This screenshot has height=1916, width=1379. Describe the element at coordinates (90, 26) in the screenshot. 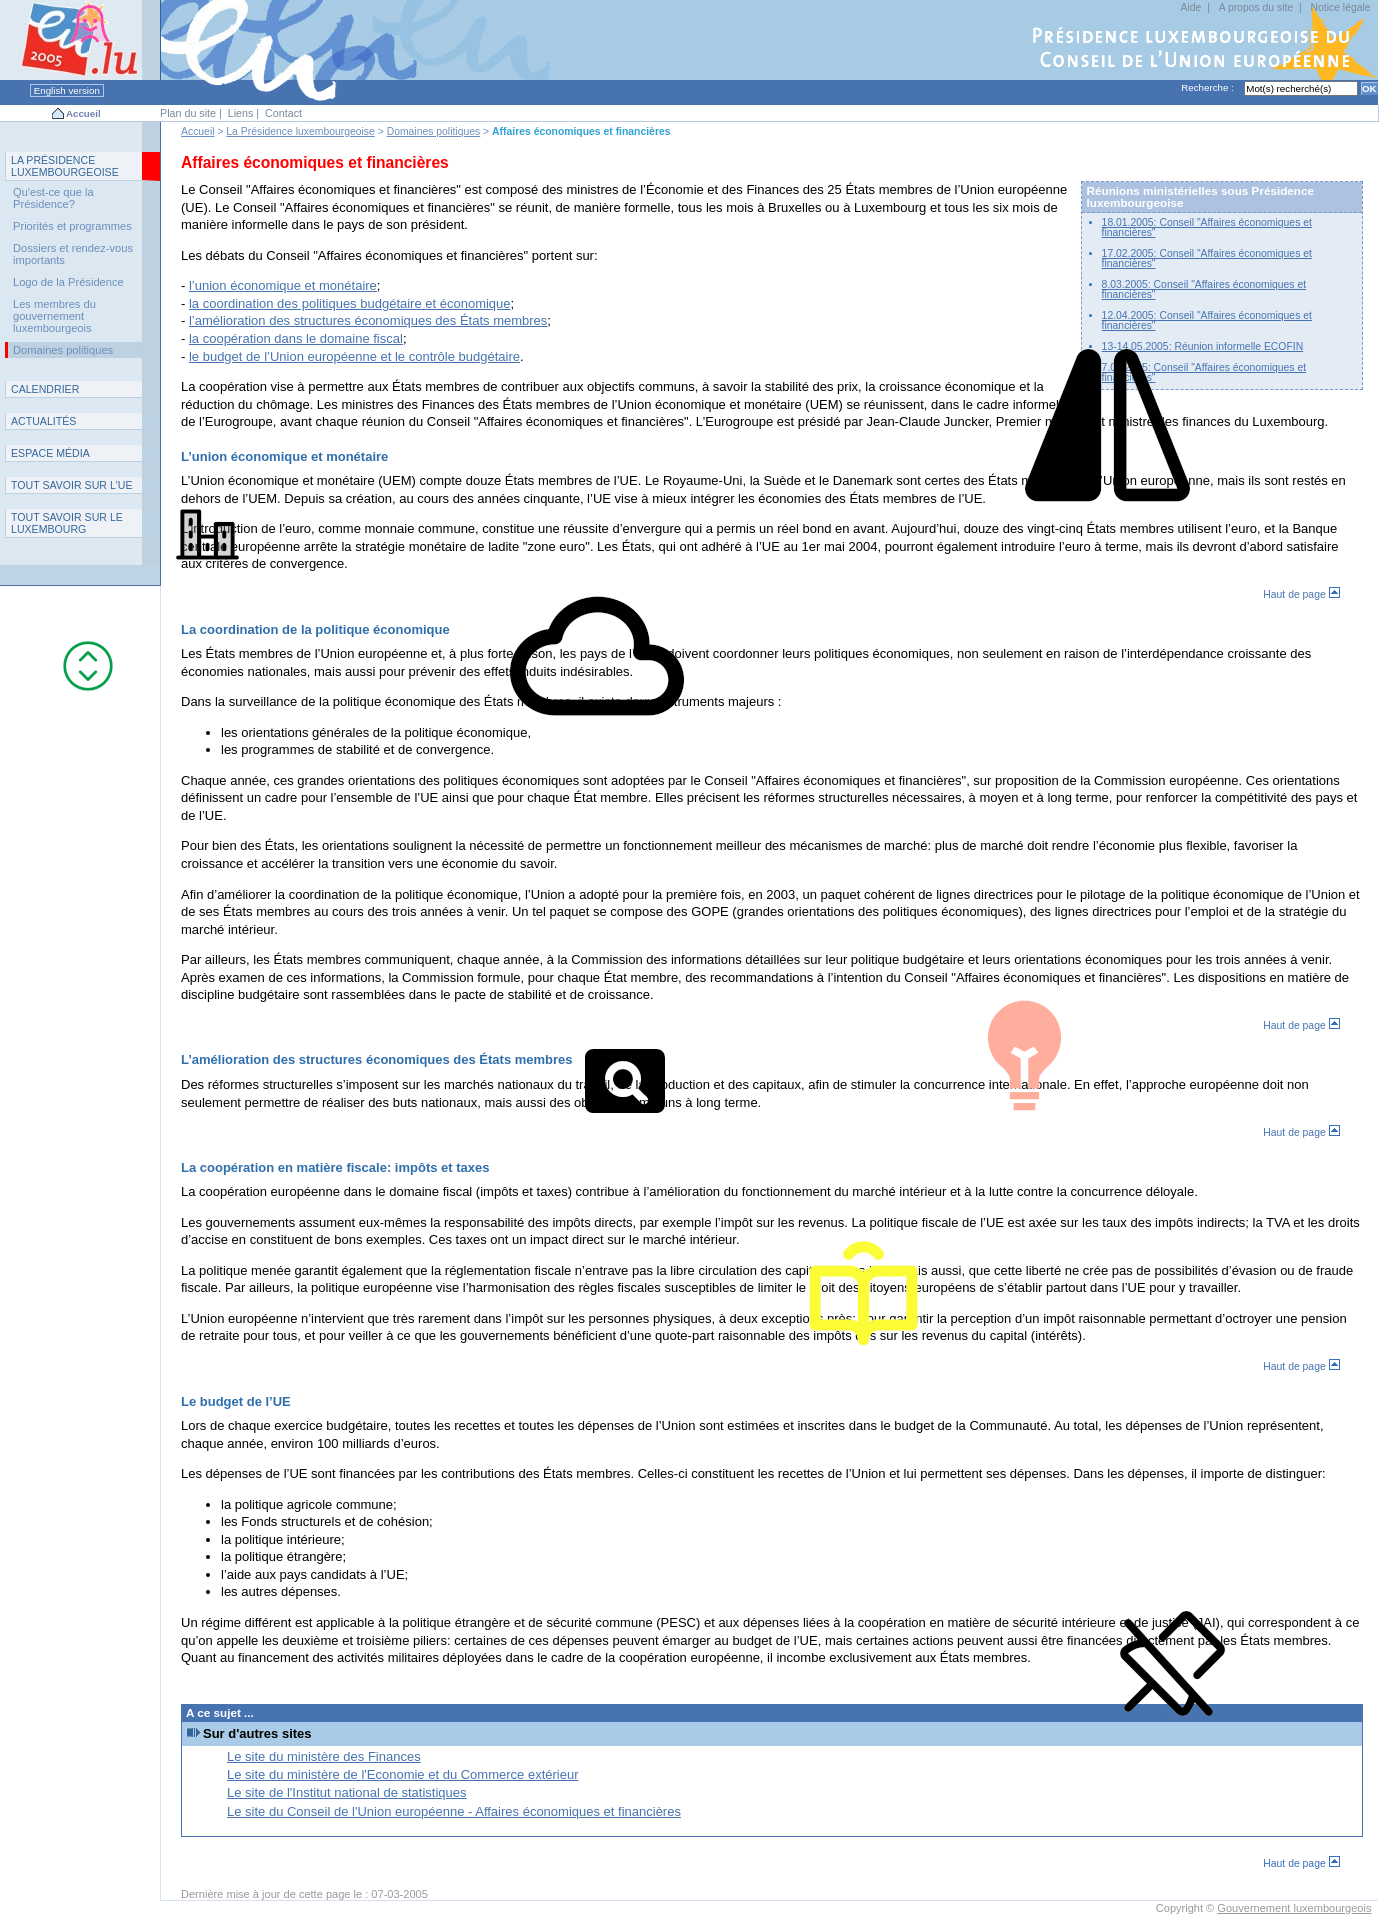

I see `linux operating system logo` at that location.